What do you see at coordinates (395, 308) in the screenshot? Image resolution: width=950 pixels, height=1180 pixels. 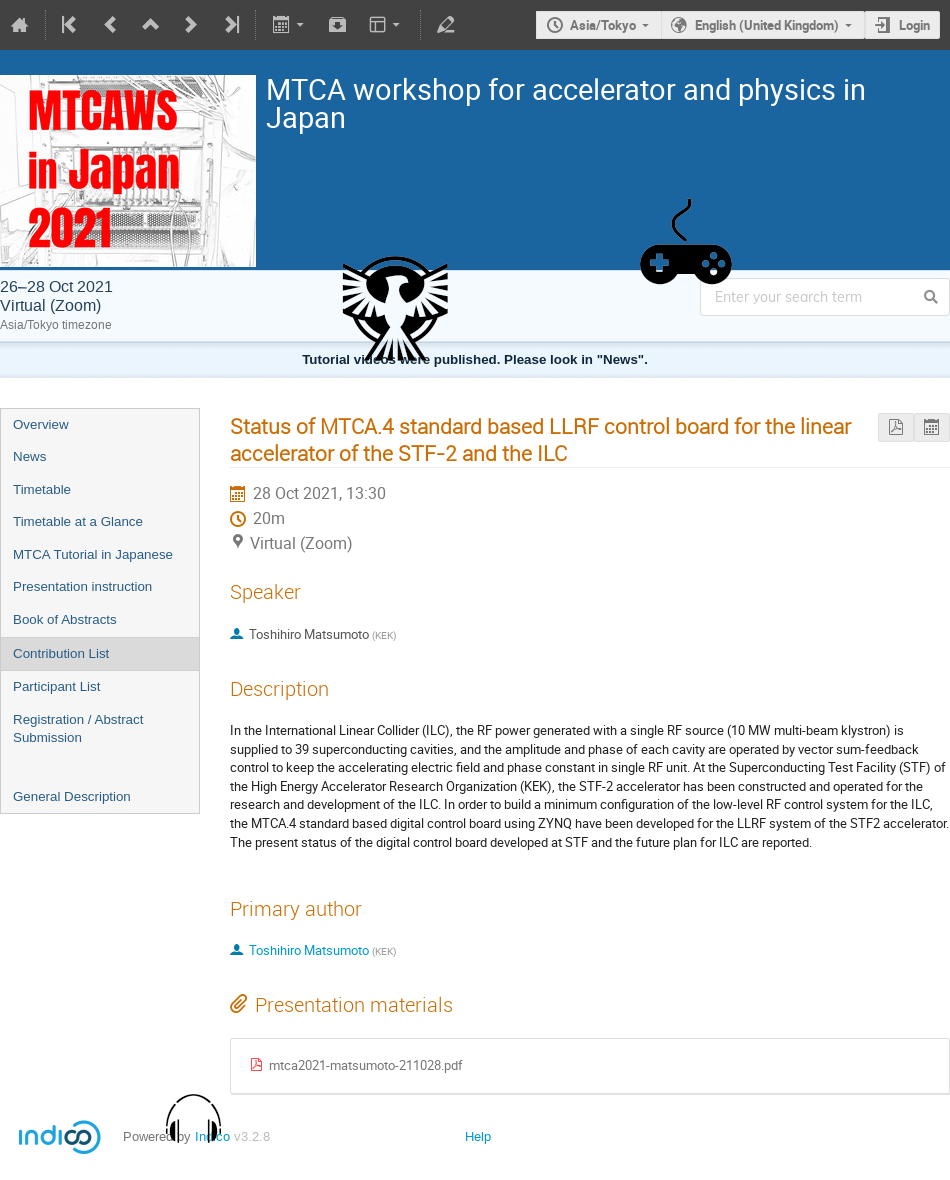 I see `condor or eagle emblem representing a faction or team` at bounding box center [395, 308].